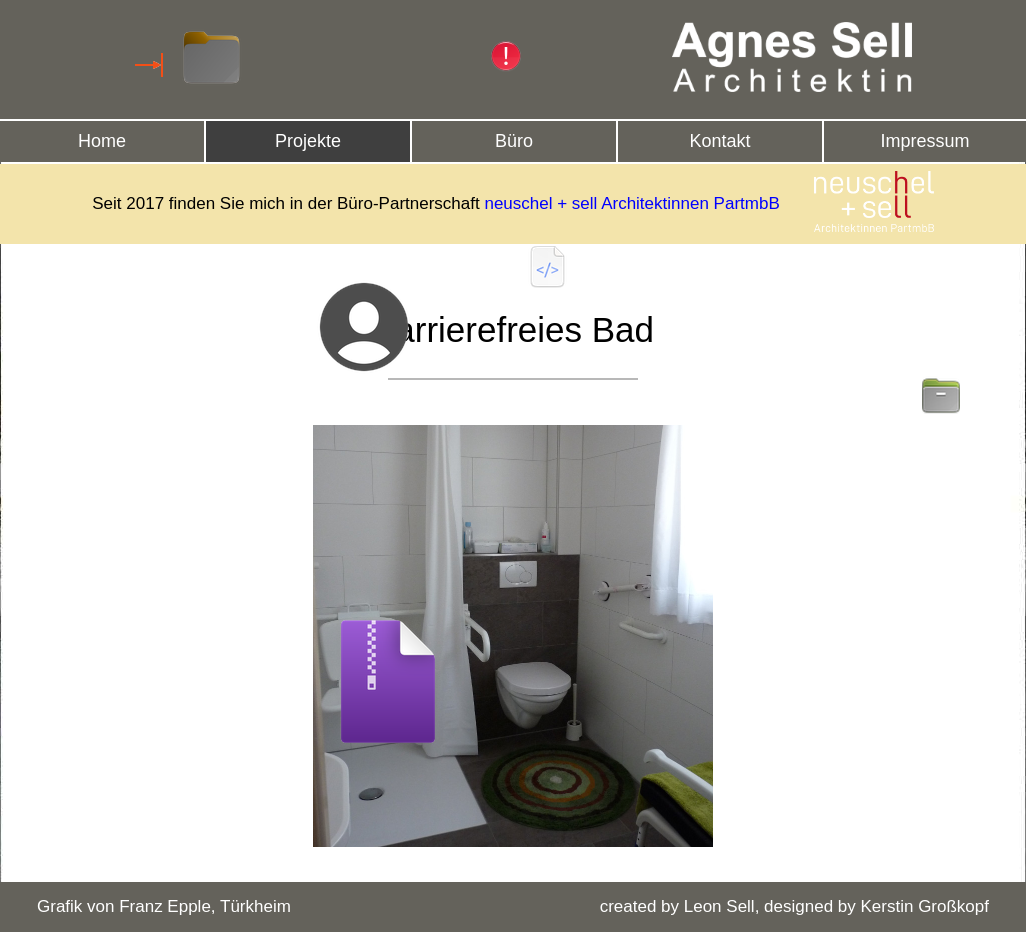  Describe the element at coordinates (941, 395) in the screenshot. I see `open file manager application` at that location.